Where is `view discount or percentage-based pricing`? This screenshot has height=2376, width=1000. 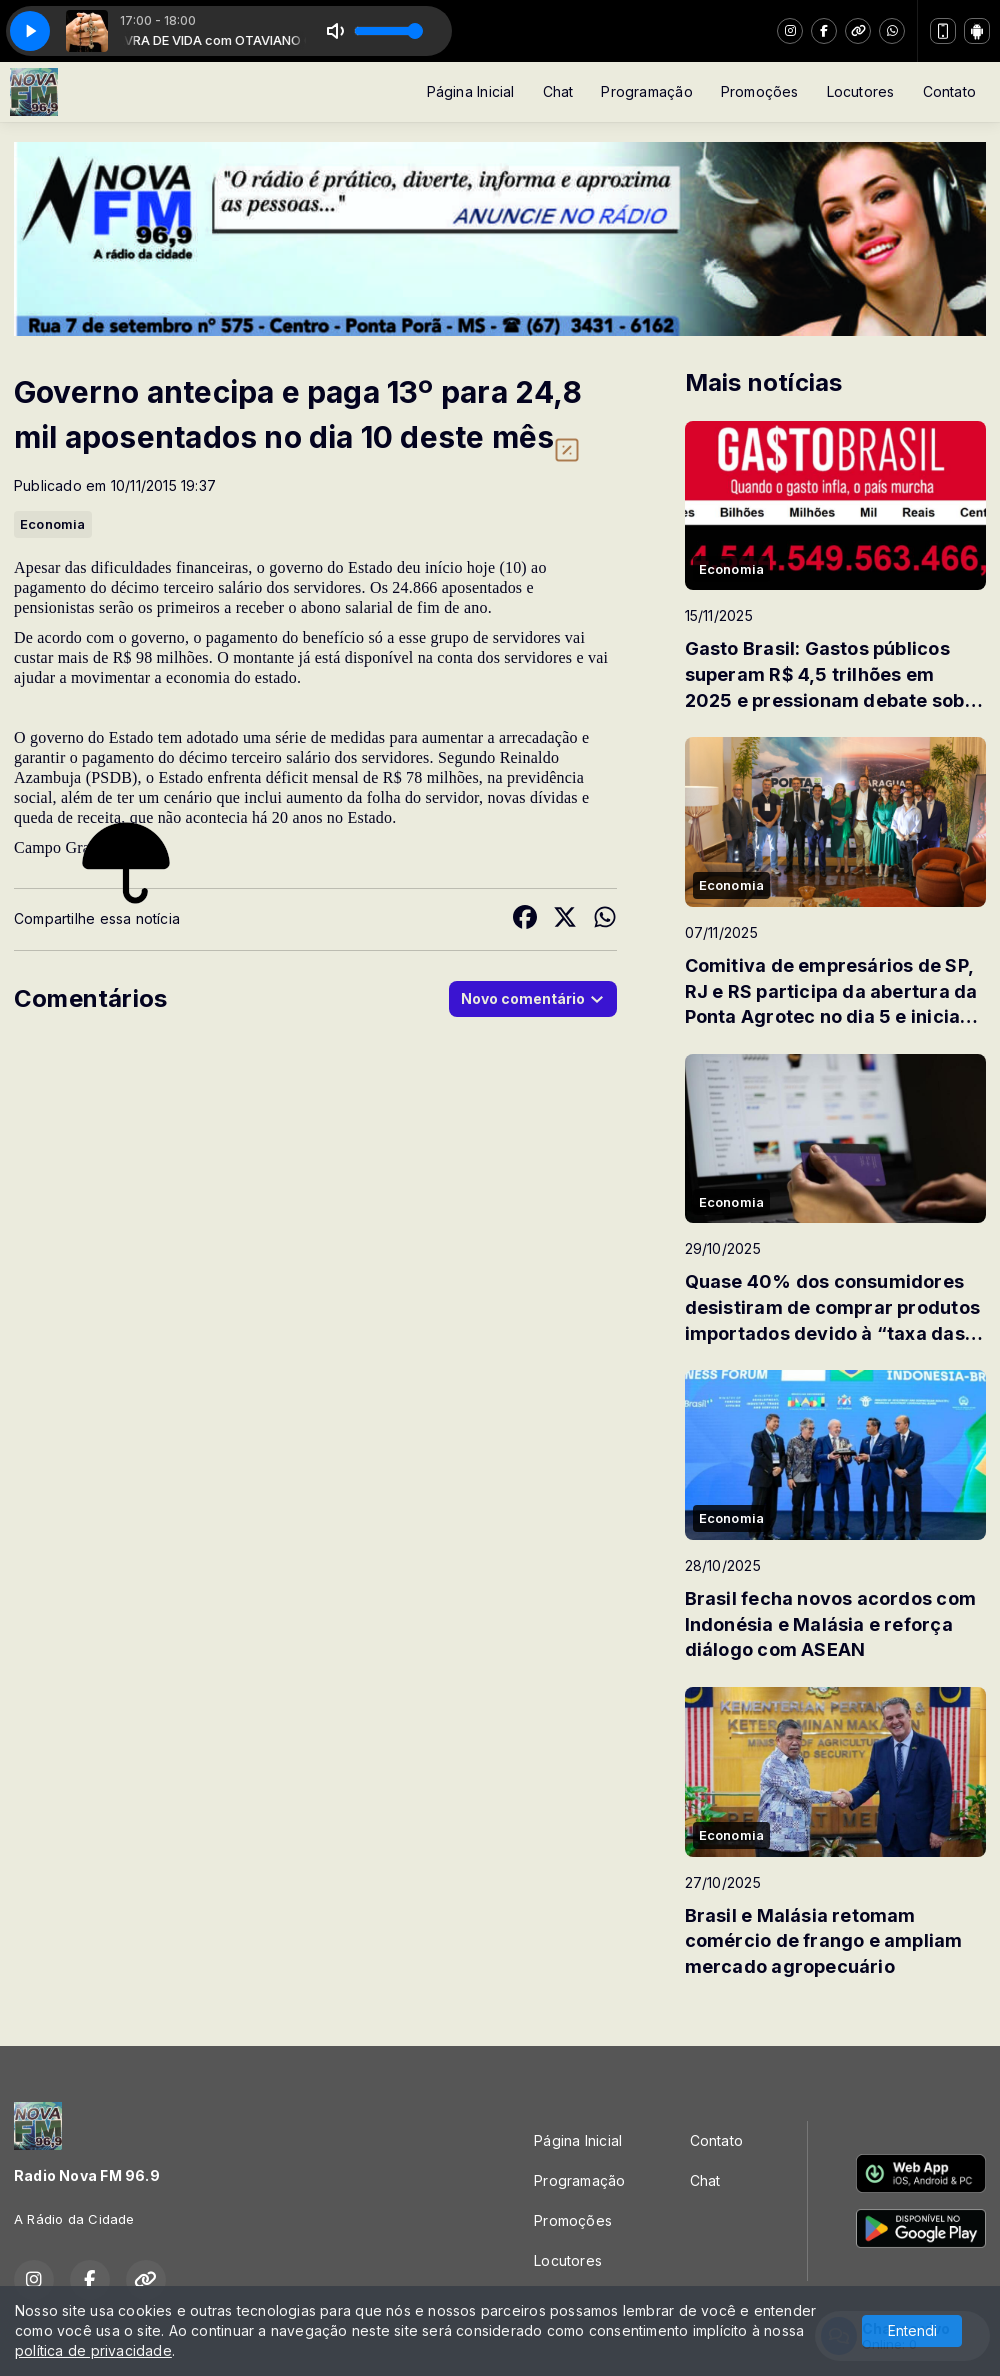 view discount or percentage-based pricing is located at coordinates (567, 450).